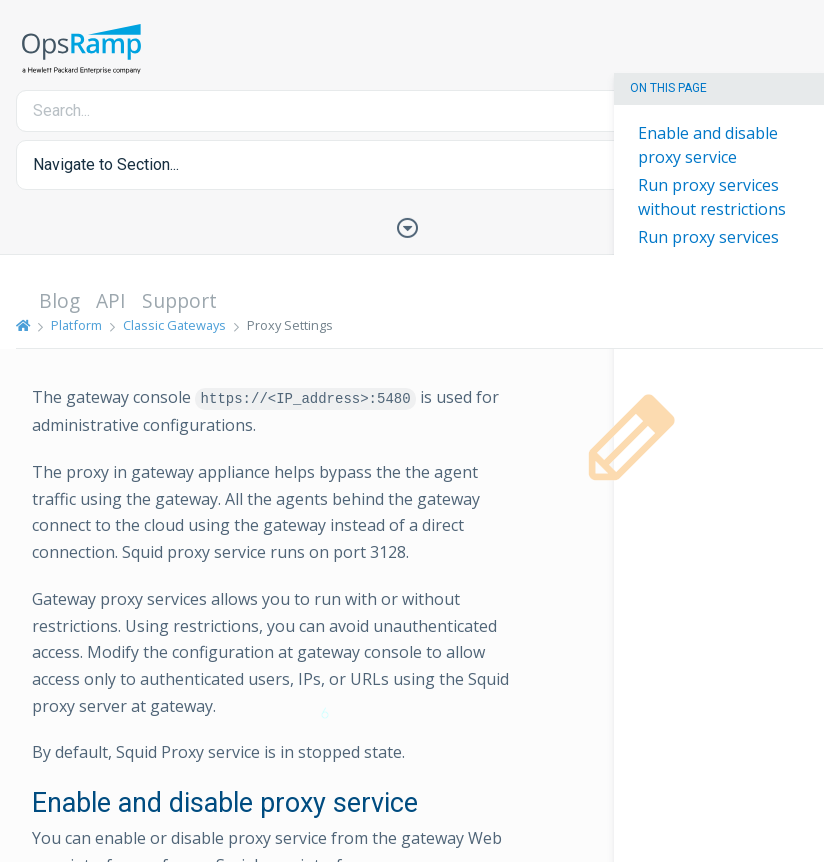 The image size is (824, 862). I want to click on indicates the number six in a list or sequence, so click(325, 713).